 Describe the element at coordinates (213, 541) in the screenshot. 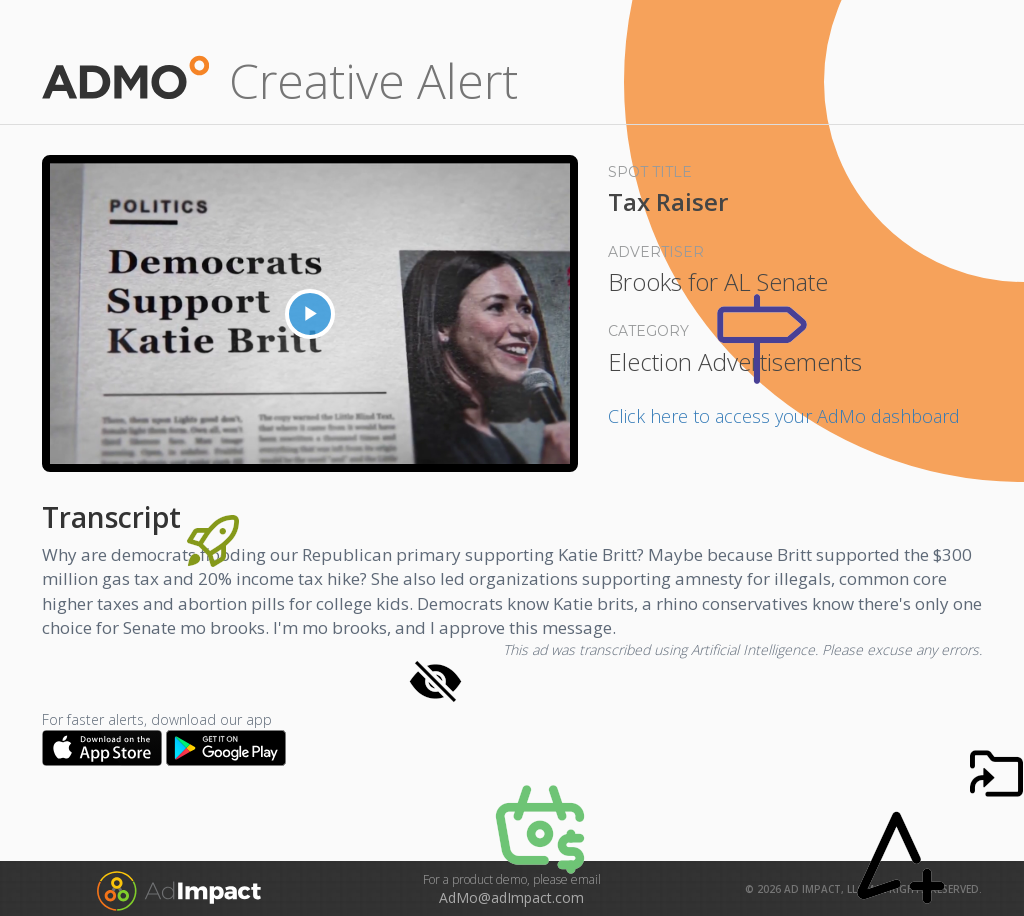

I see `launch or deploy a project` at that location.